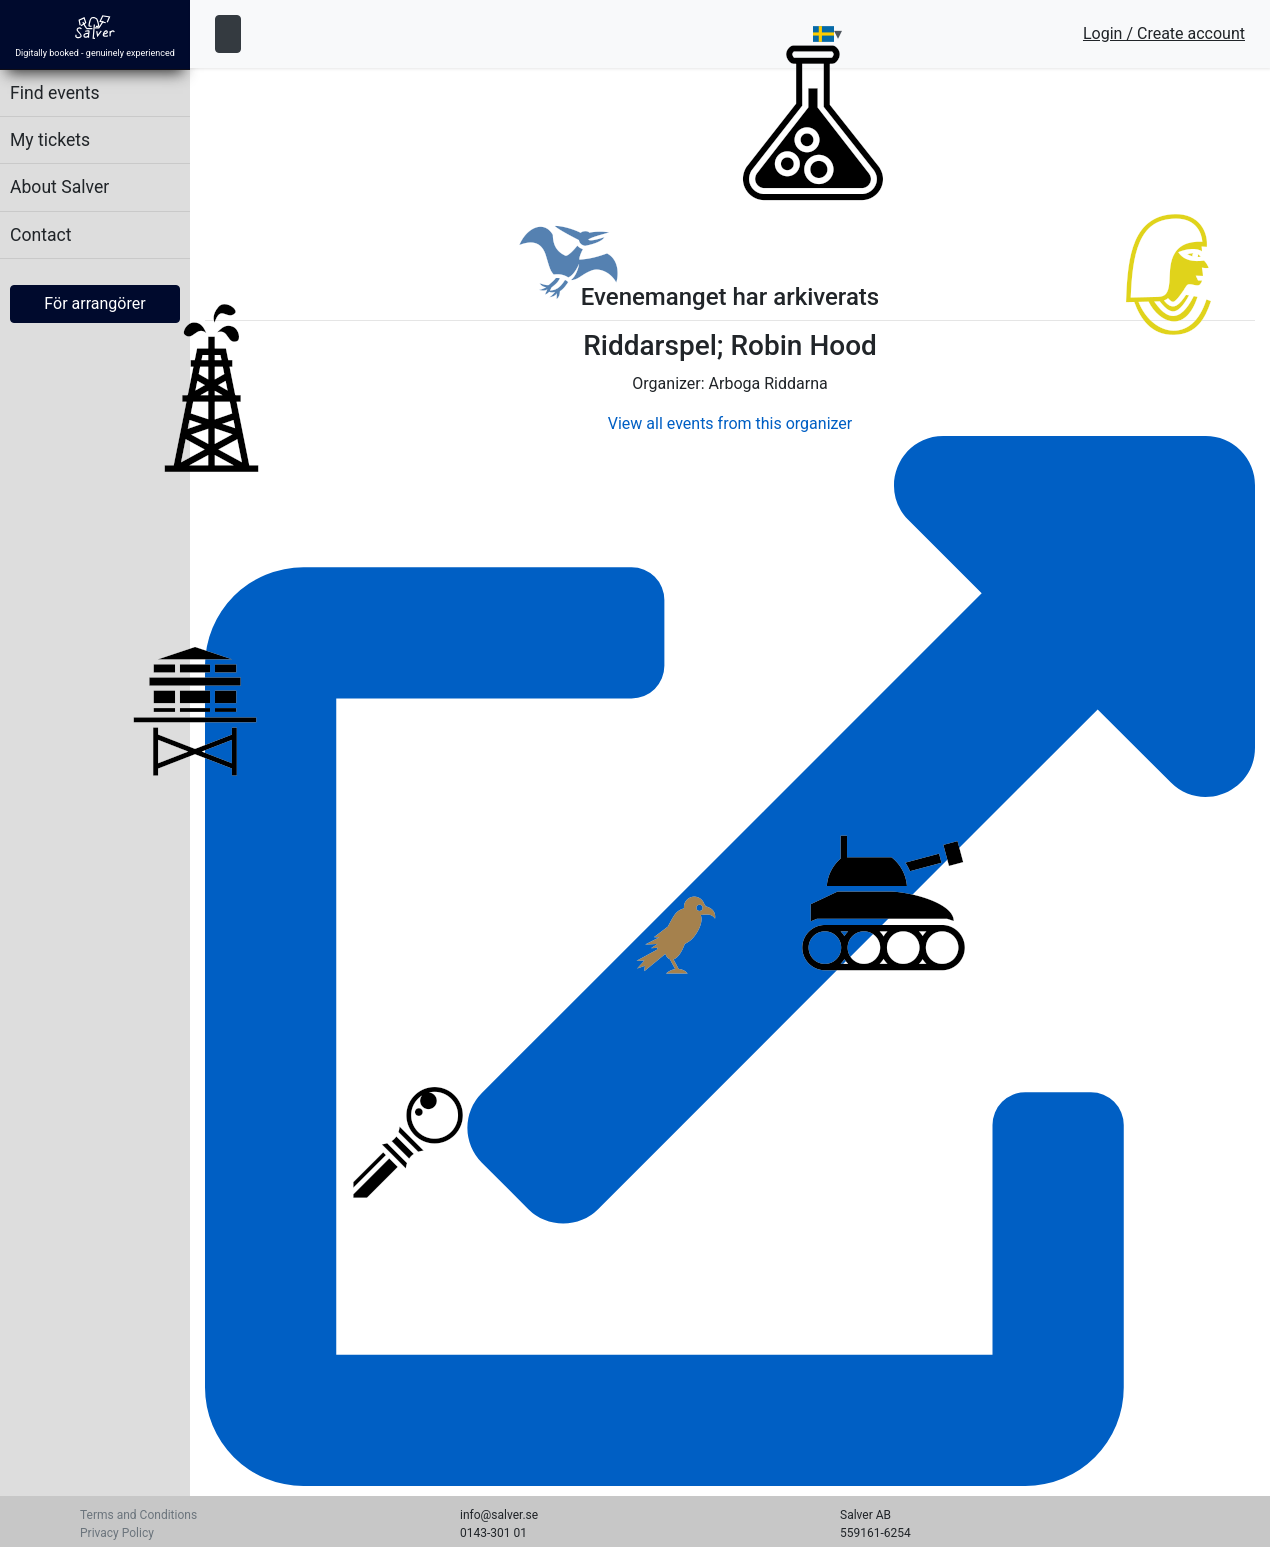  I want to click on access oil drilling or extraction features, so click(211, 391).